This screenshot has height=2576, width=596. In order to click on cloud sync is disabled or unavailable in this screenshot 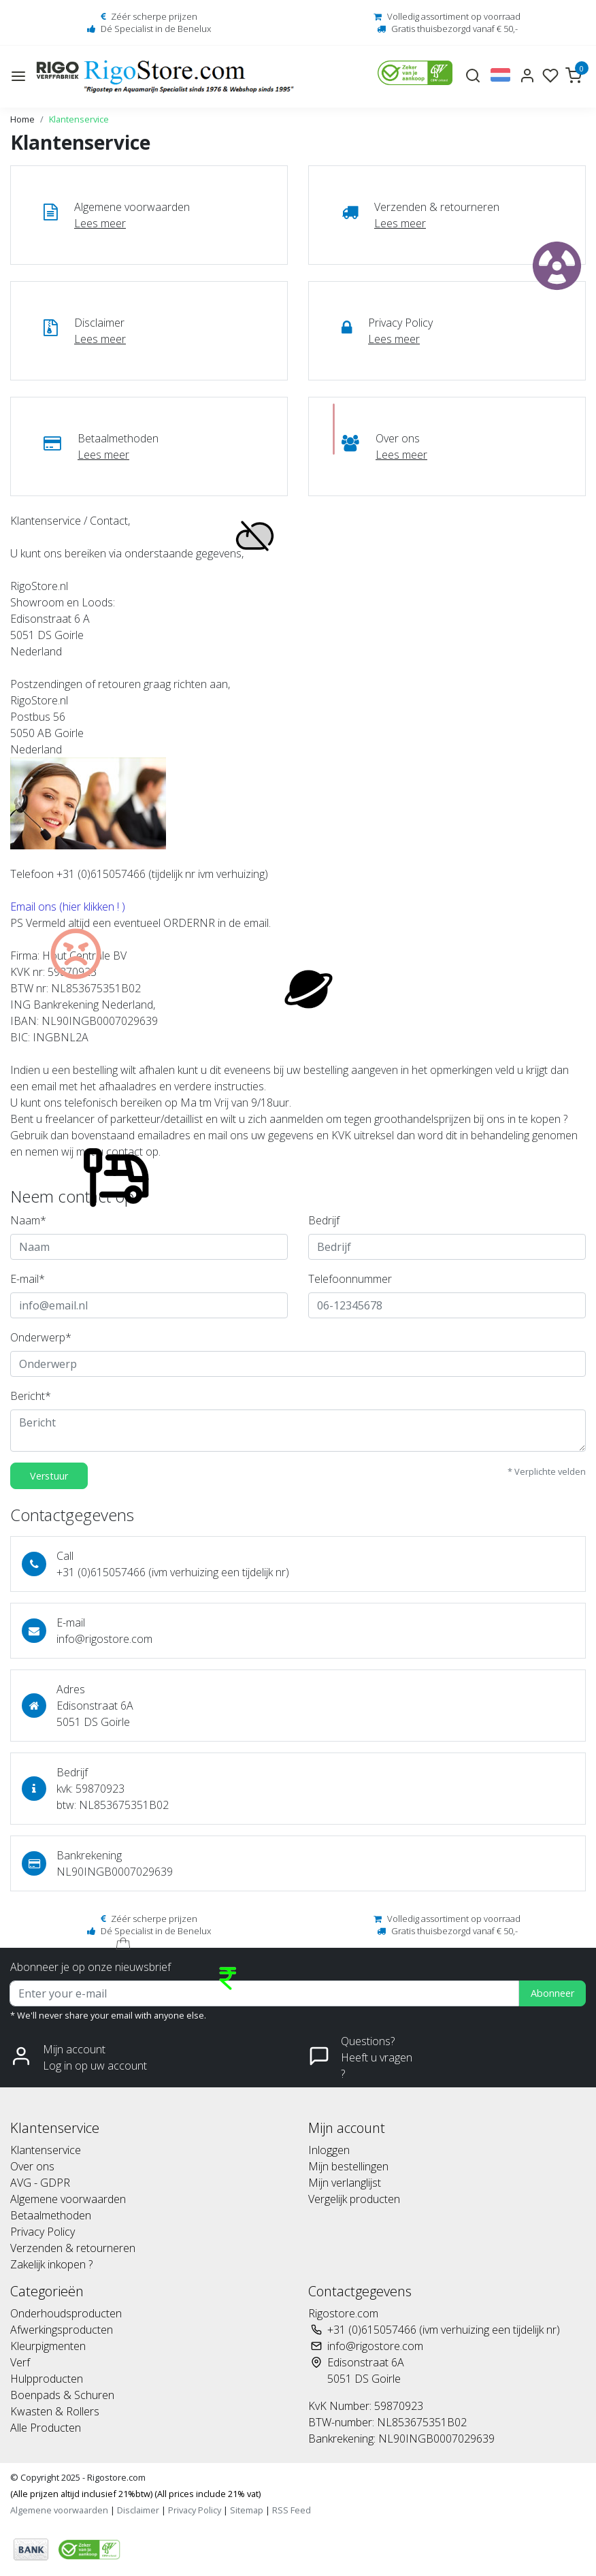, I will do `click(254, 536)`.